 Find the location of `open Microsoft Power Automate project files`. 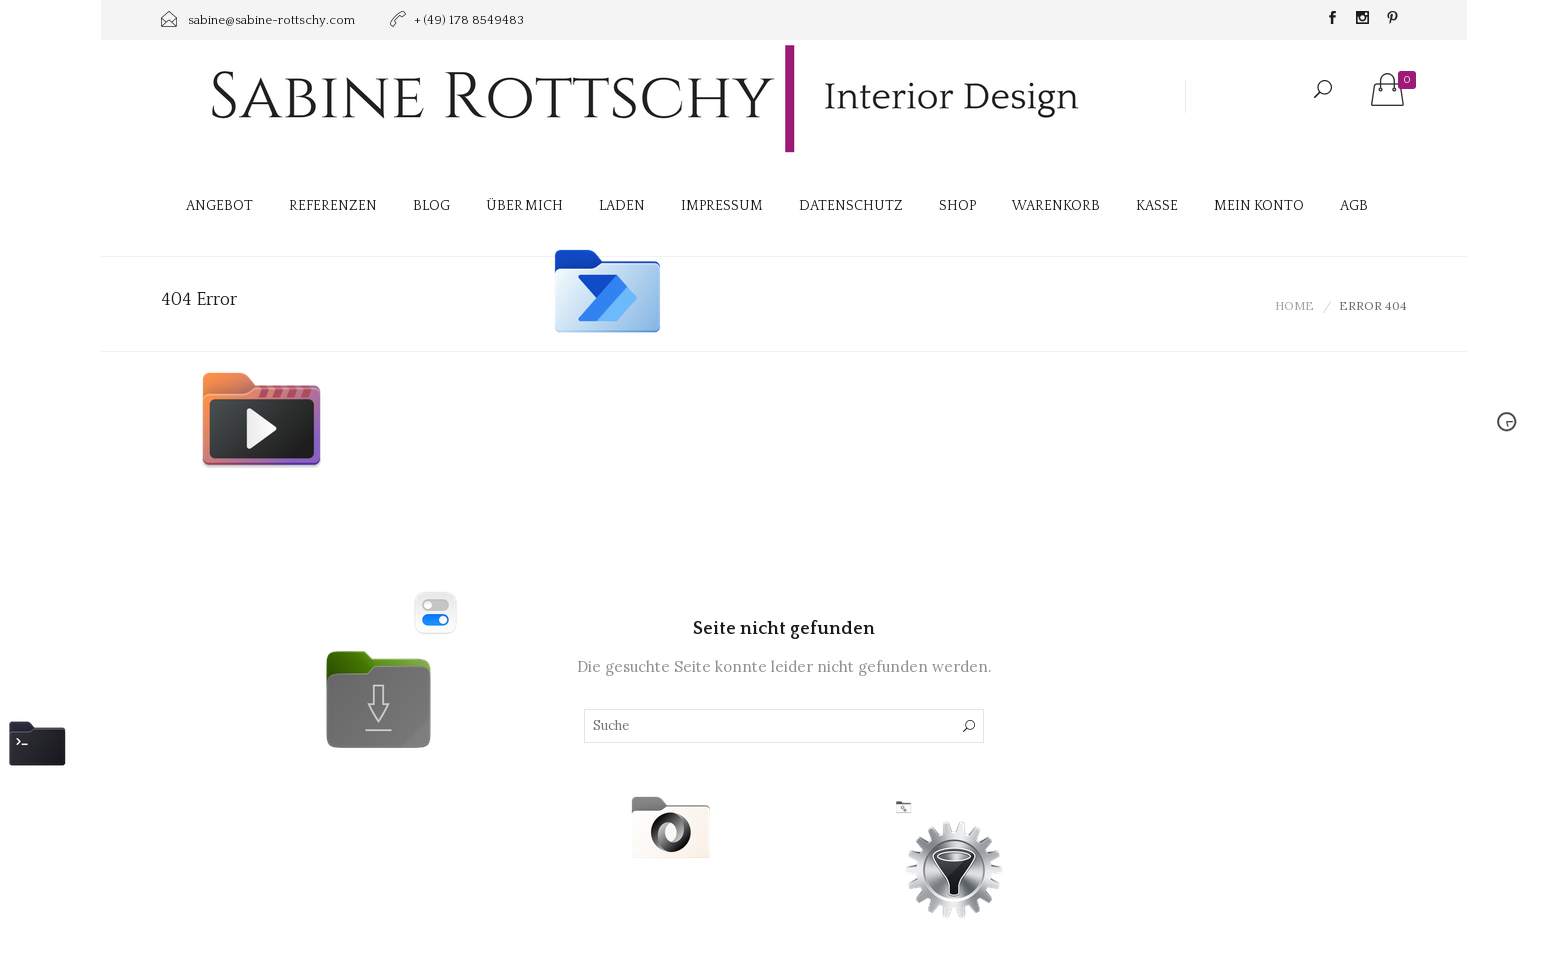

open Microsoft Power Automate project files is located at coordinates (607, 294).